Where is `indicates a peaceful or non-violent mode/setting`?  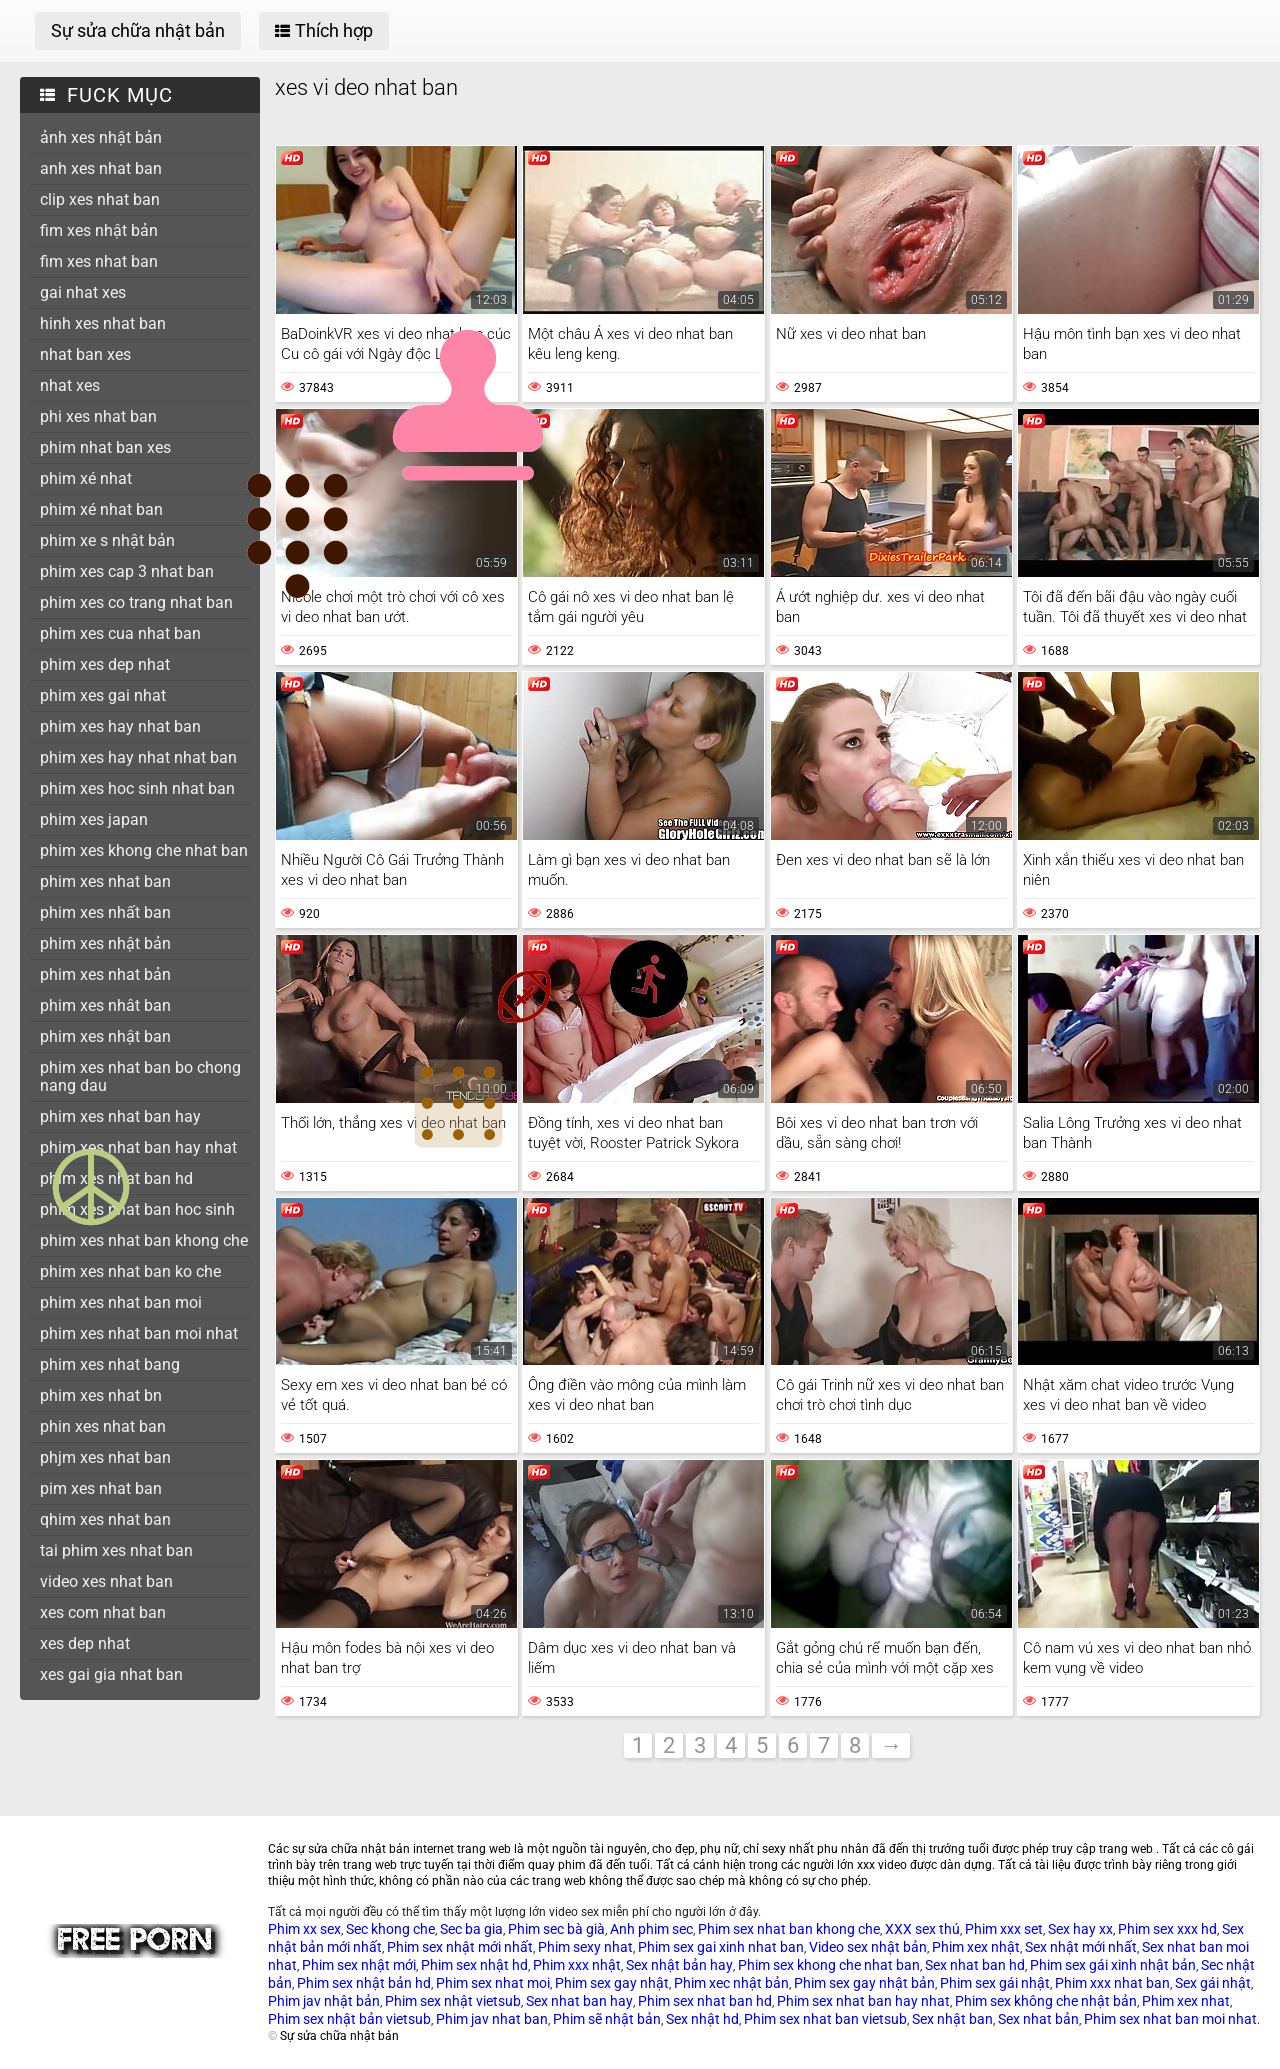 indicates a peaceful or non-violent mode/setting is located at coordinates (91, 1187).